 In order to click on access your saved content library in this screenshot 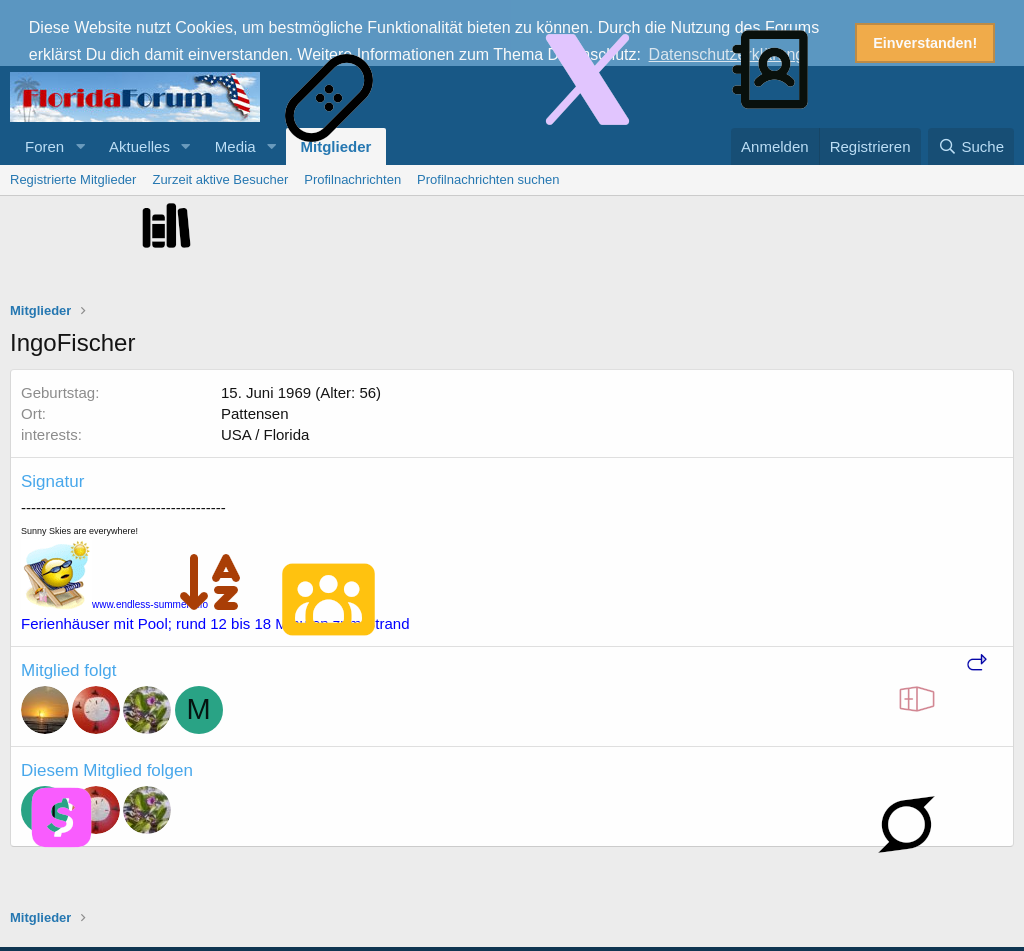, I will do `click(166, 225)`.